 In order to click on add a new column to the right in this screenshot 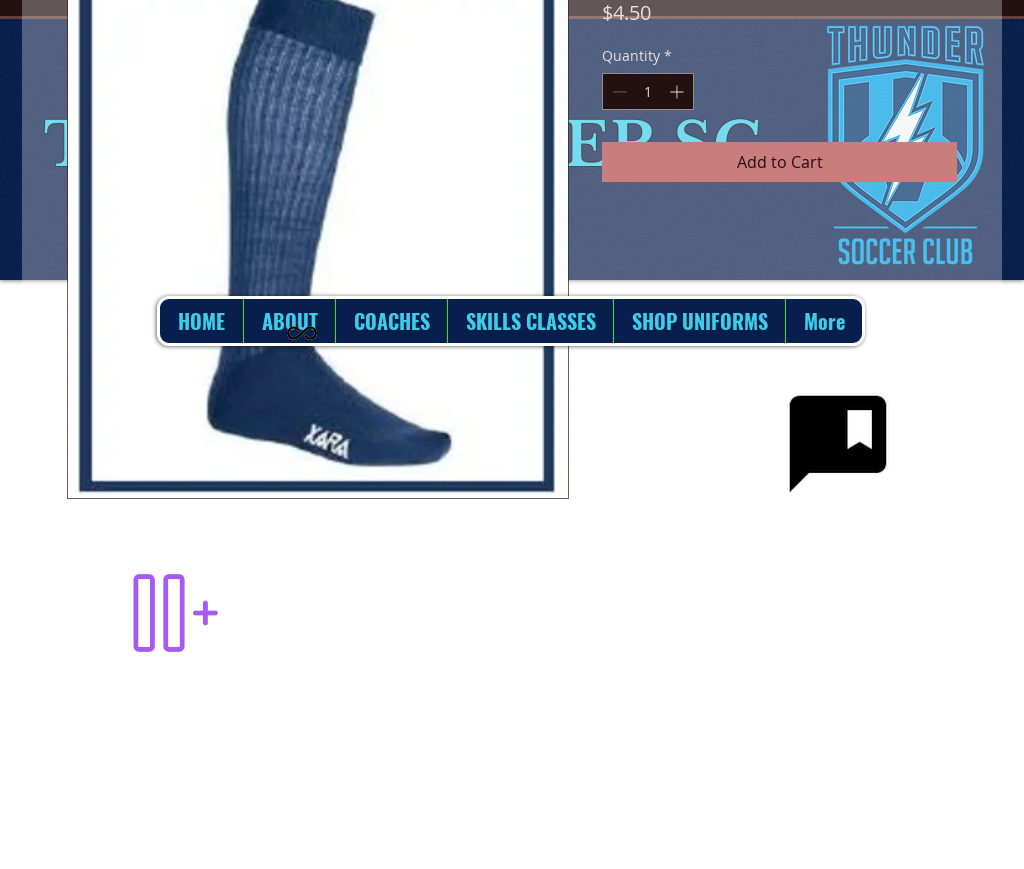, I will do `click(169, 613)`.